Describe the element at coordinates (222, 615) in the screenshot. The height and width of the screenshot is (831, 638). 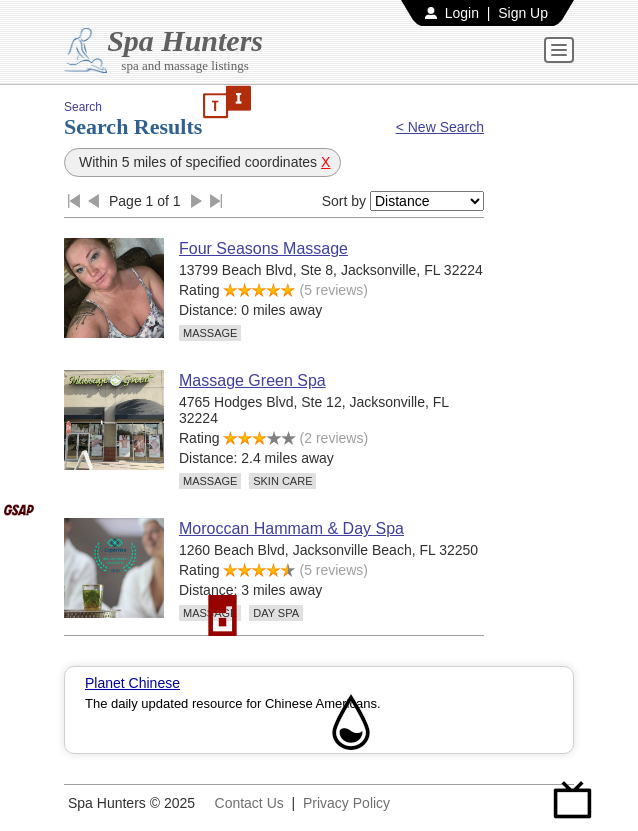
I see `containerd container runtime logo` at that location.